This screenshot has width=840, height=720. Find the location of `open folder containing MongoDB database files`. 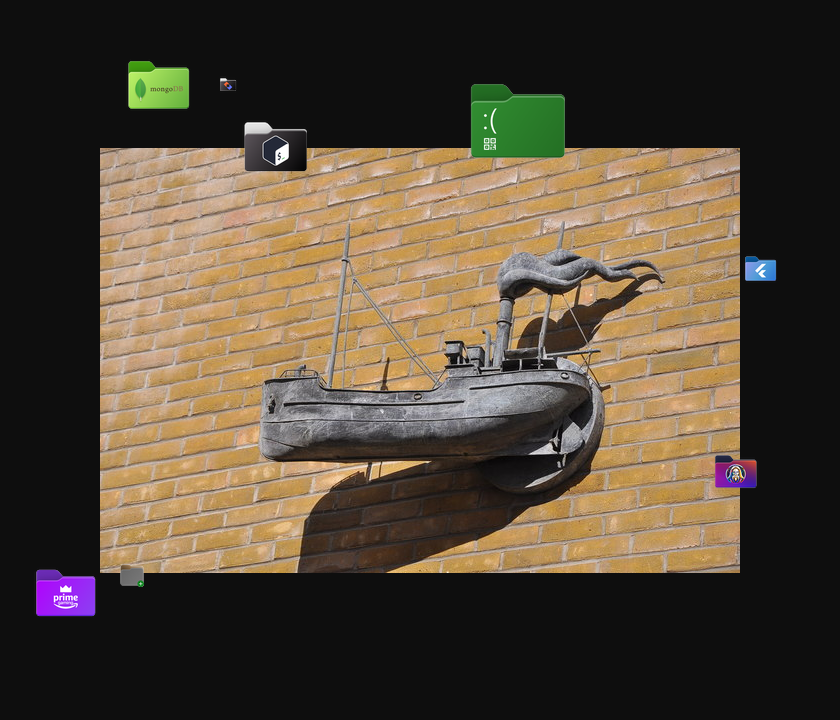

open folder containing MongoDB database files is located at coordinates (158, 86).